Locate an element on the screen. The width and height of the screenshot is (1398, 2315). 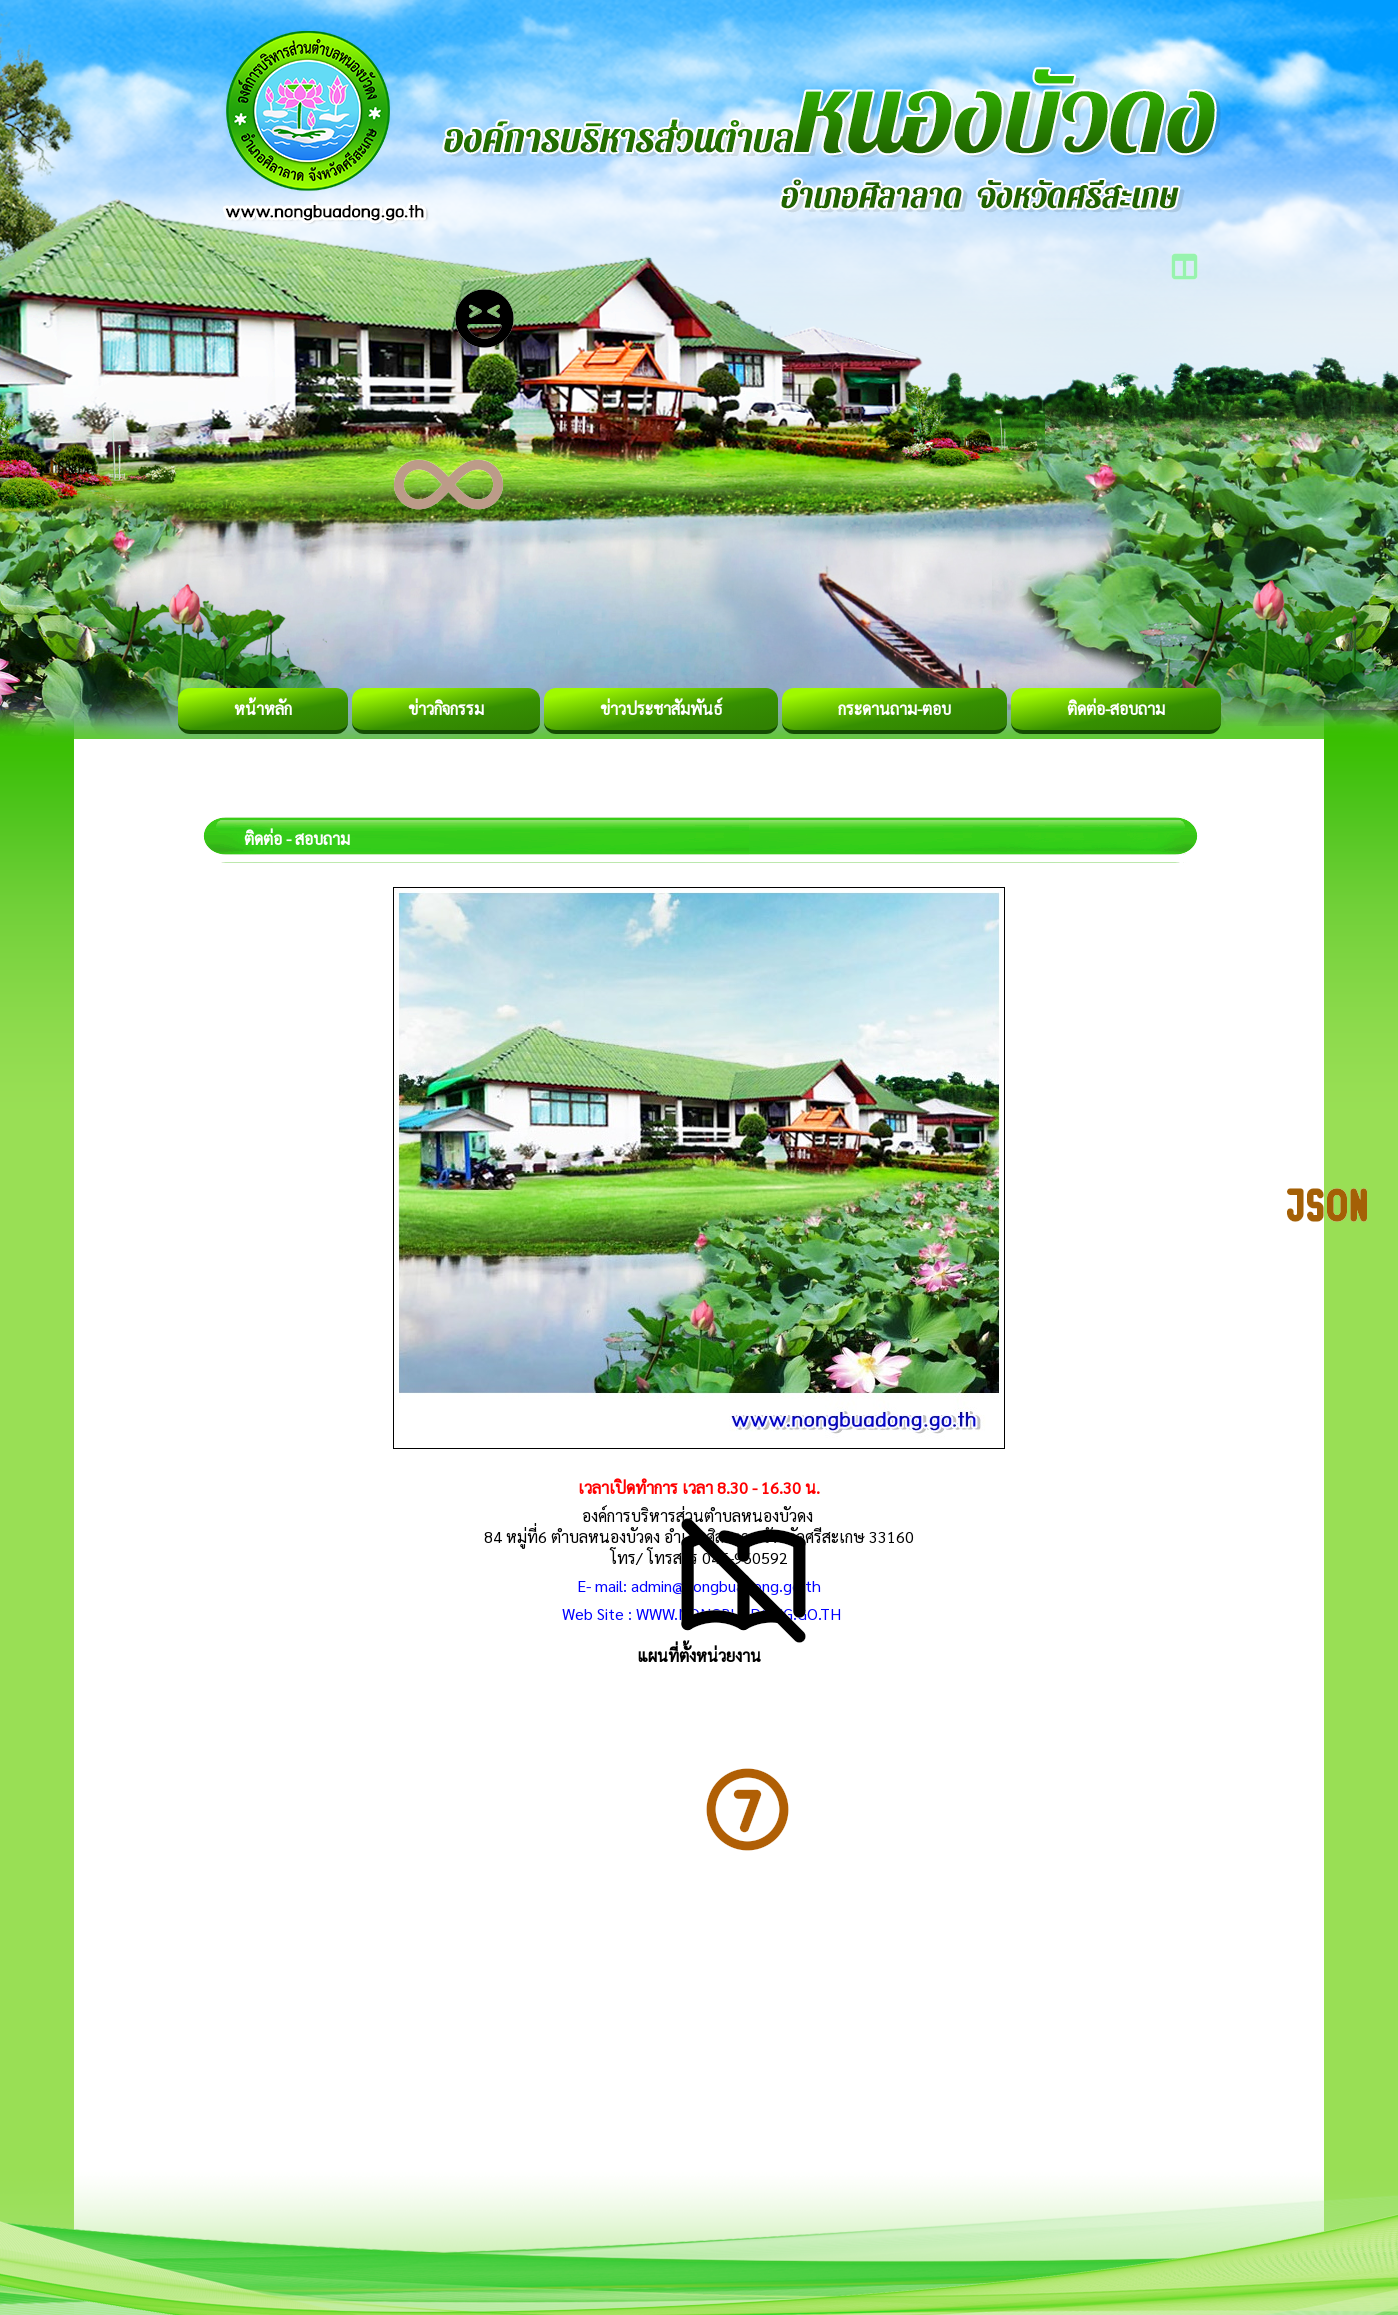
book unavailable or not found is located at coordinates (743, 1580).